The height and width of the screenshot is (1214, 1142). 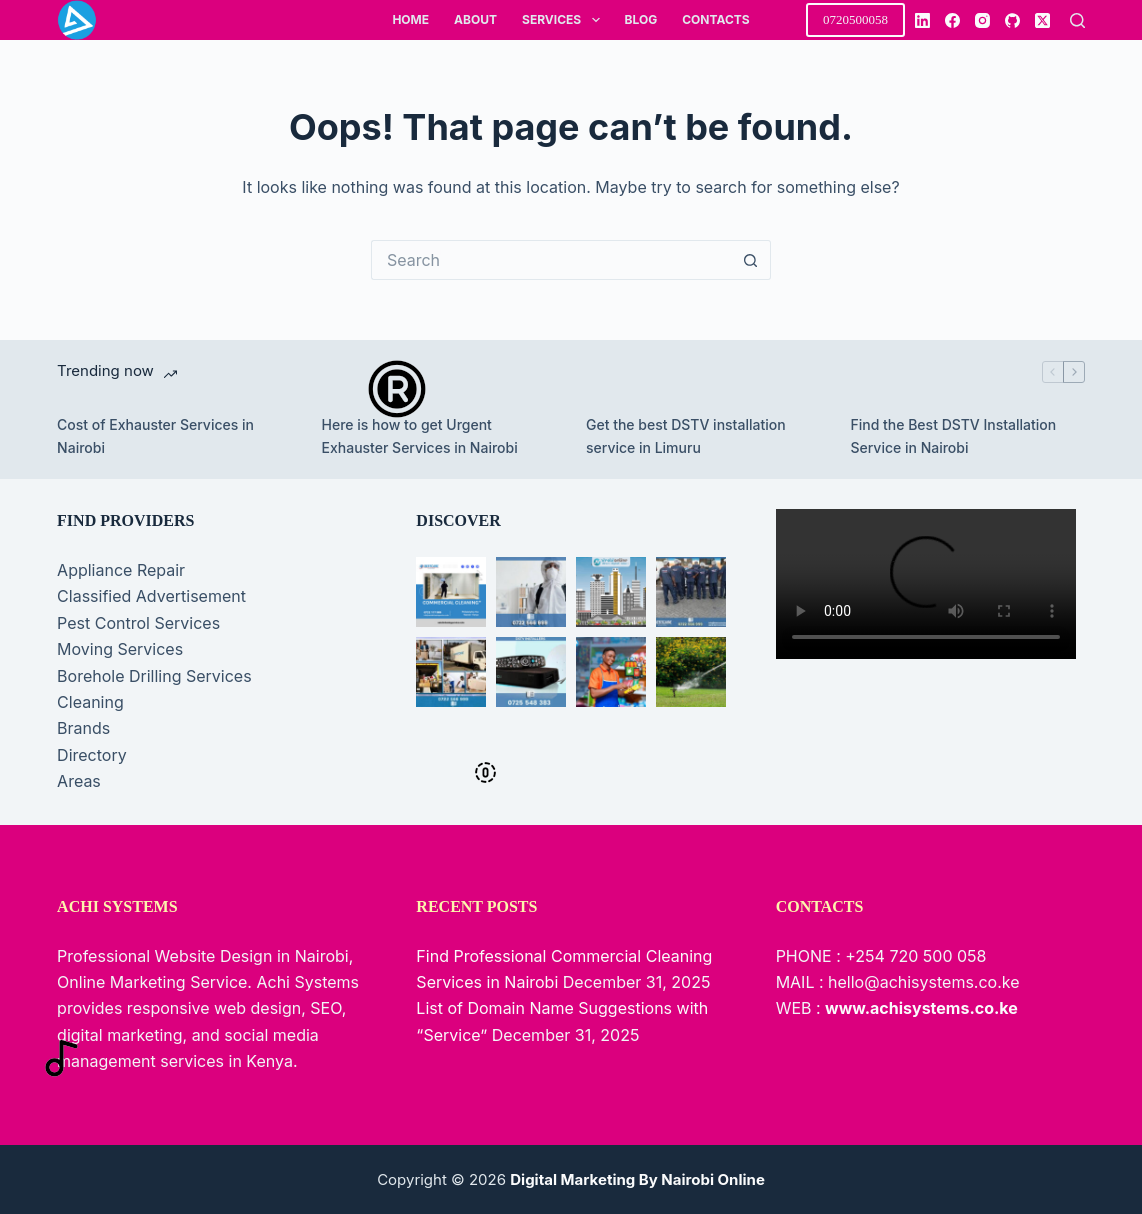 I want to click on indicates registered trademark status, so click(x=397, y=389).